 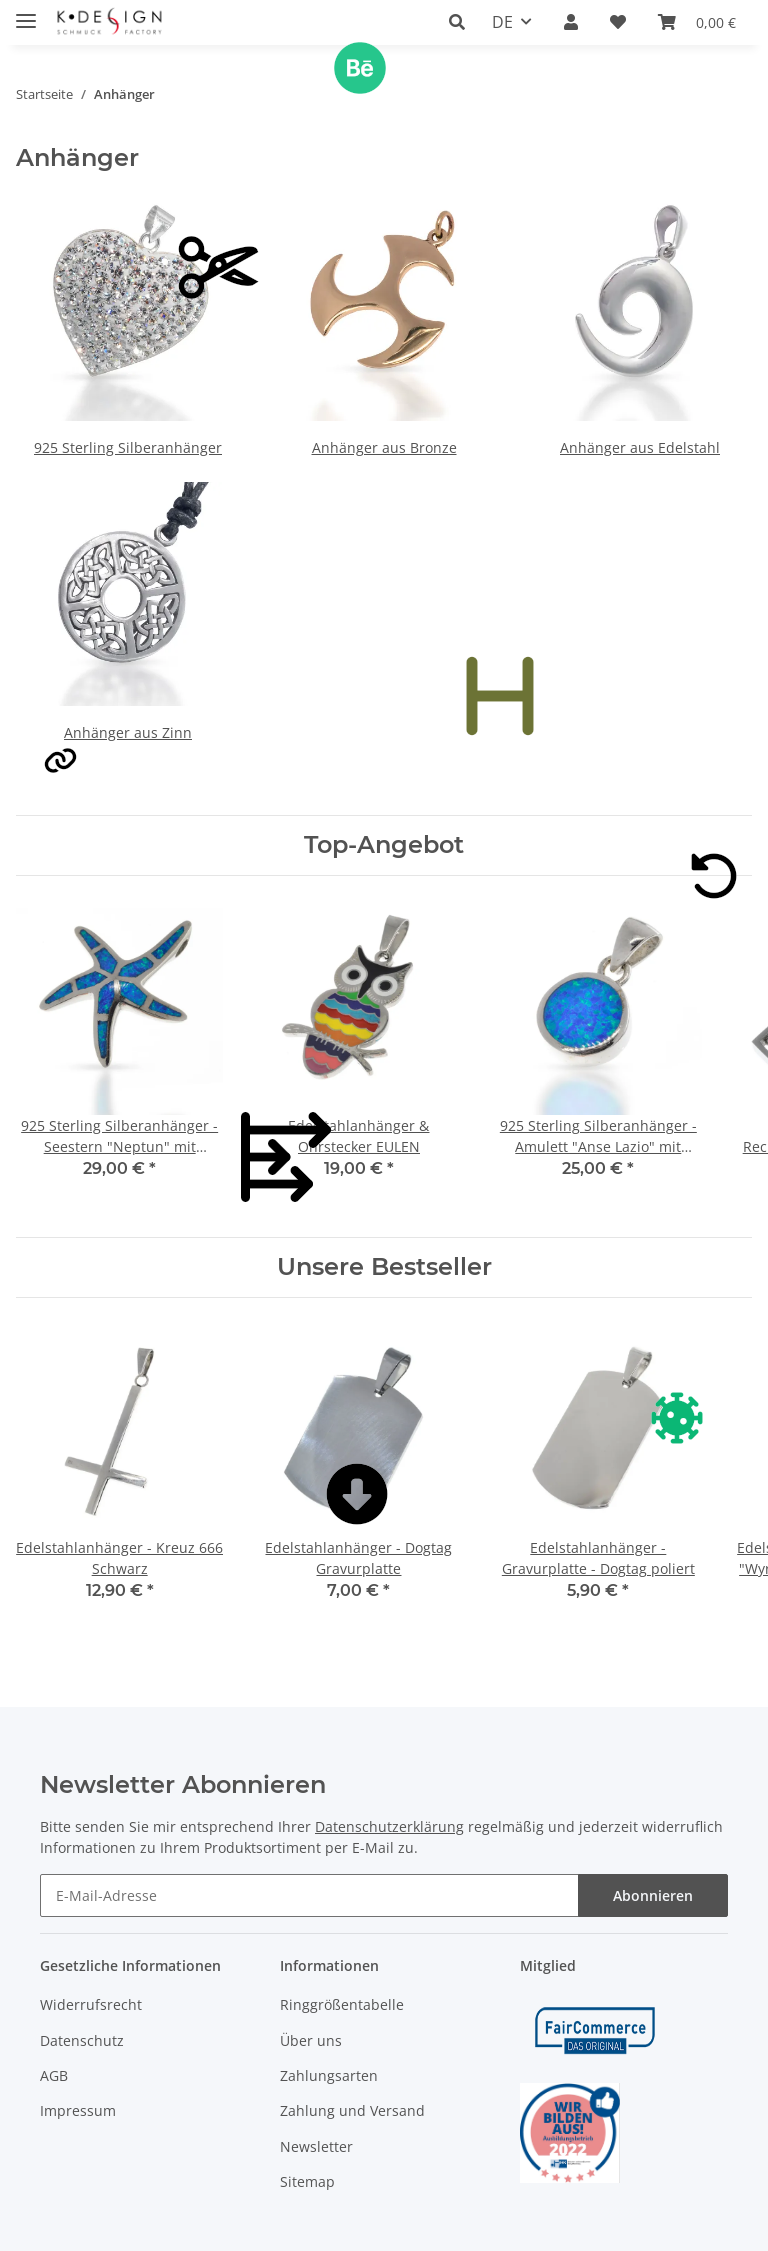 What do you see at coordinates (357, 1494) in the screenshot?
I see `download a file or content` at bounding box center [357, 1494].